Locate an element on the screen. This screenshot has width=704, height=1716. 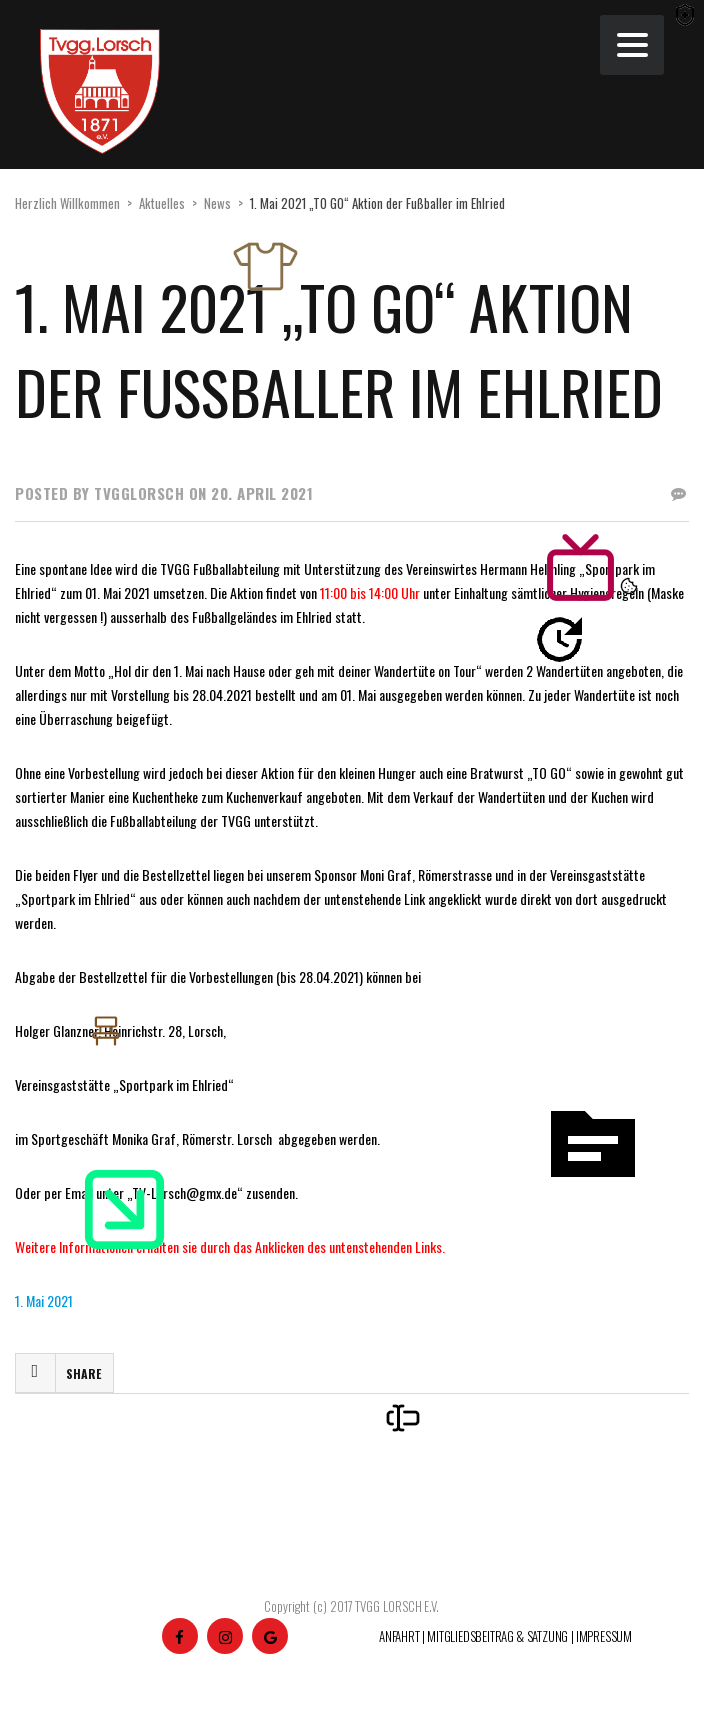
manage cookie preferences is located at coordinates (629, 586).